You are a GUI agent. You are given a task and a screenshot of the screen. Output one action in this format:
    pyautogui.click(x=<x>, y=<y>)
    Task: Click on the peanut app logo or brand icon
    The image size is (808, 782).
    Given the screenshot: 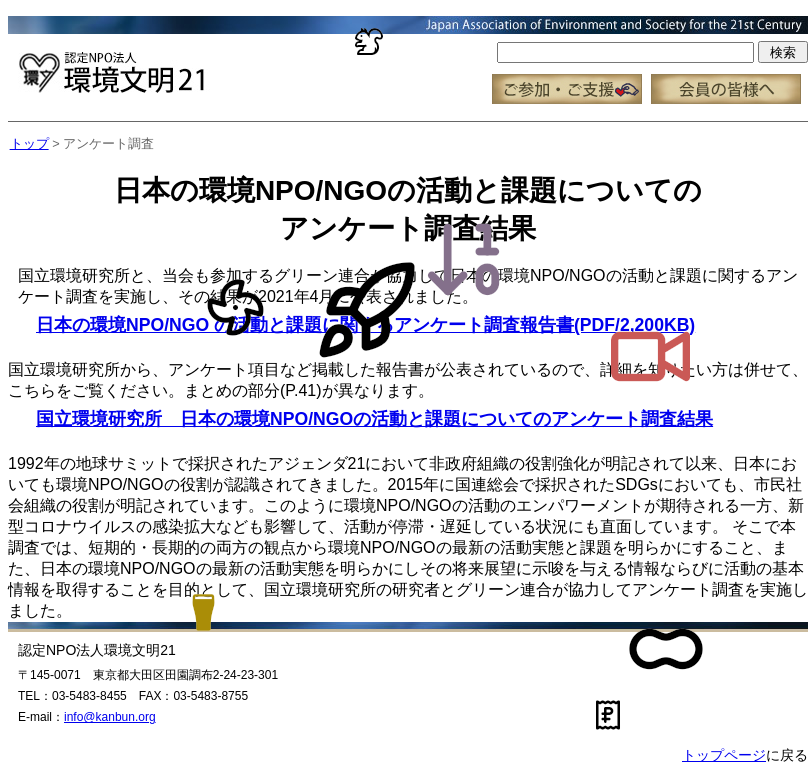 What is the action you would take?
    pyautogui.click(x=666, y=649)
    